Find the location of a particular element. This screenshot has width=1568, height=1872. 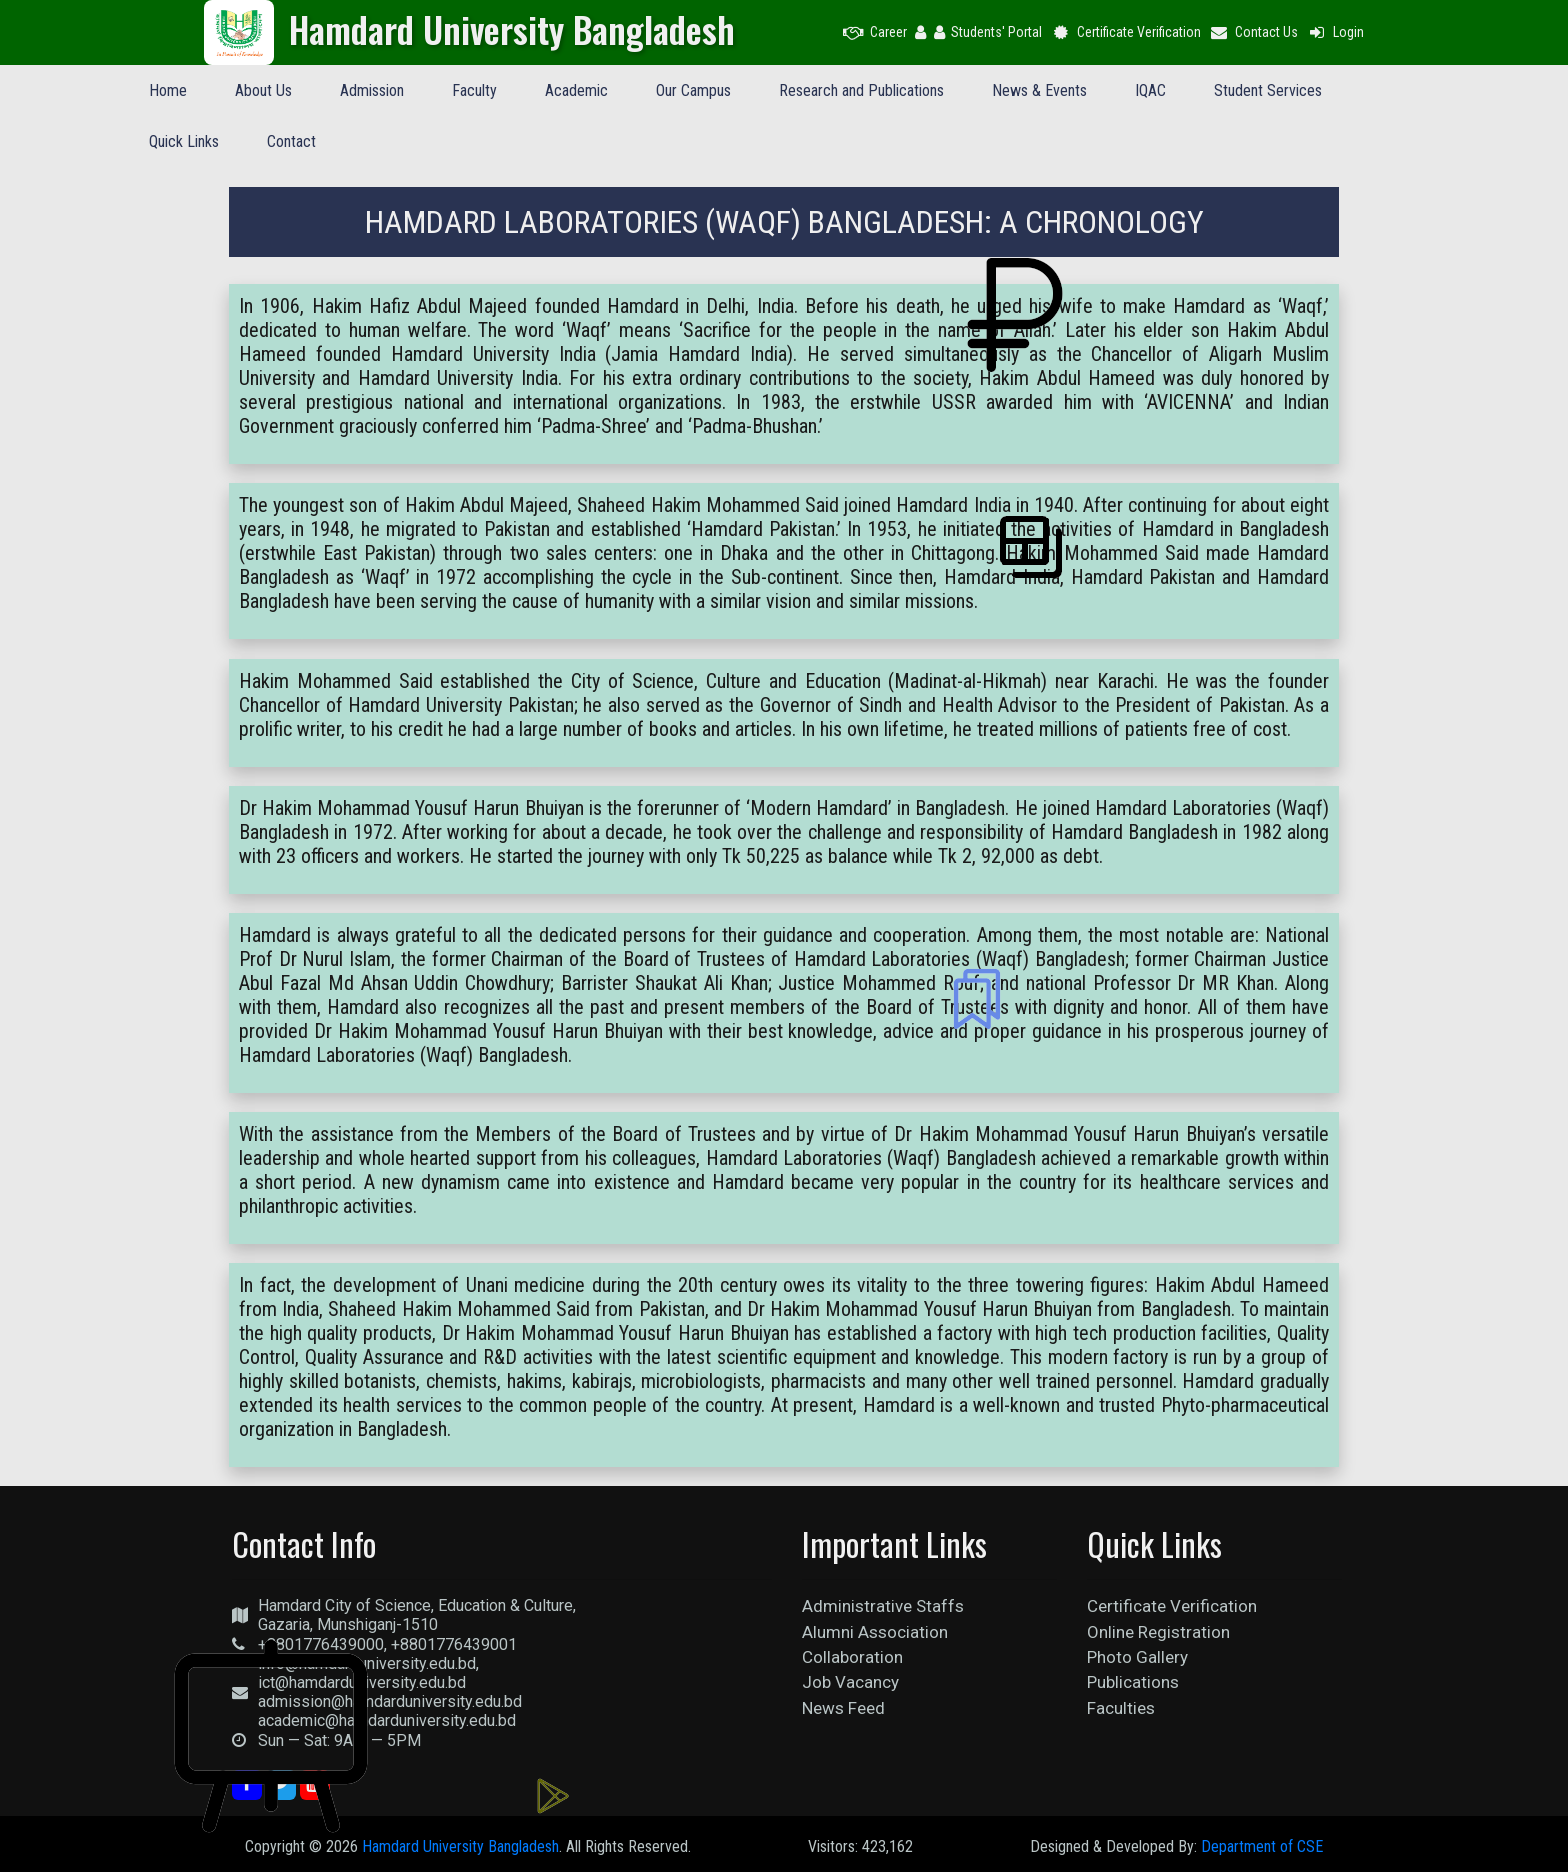

create a backup of table data is located at coordinates (1031, 547).